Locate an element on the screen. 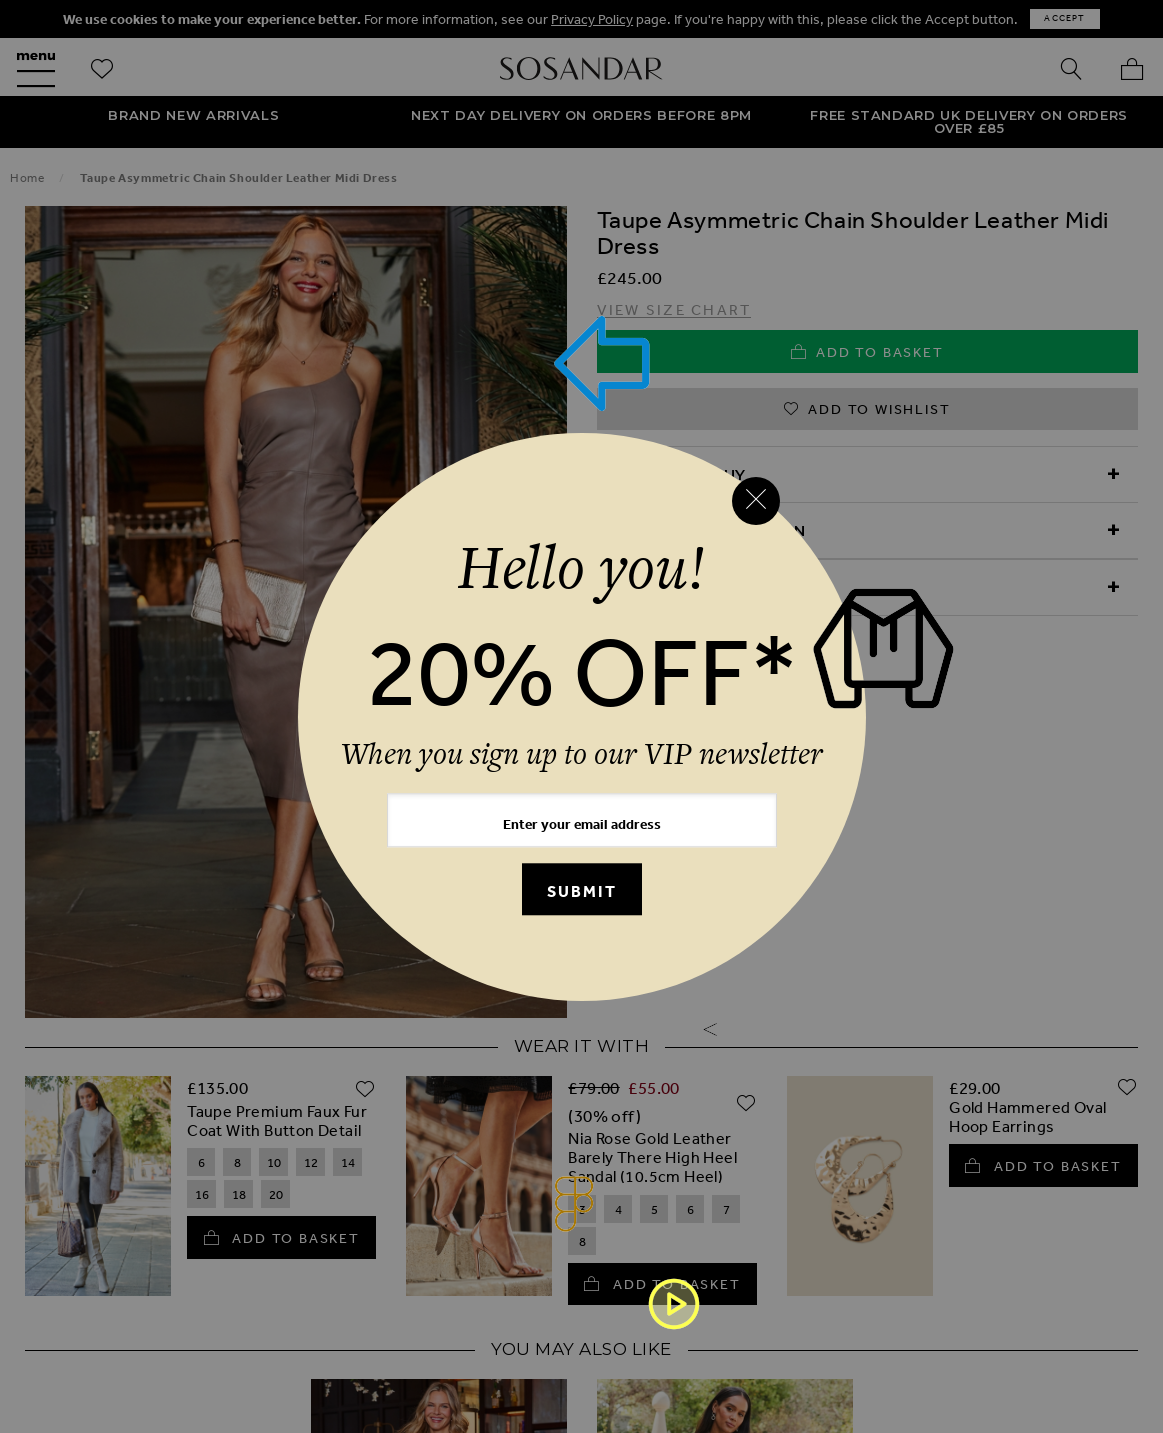 The width and height of the screenshot is (1163, 1433). play media or video content is located at coordinates (674, 1304).